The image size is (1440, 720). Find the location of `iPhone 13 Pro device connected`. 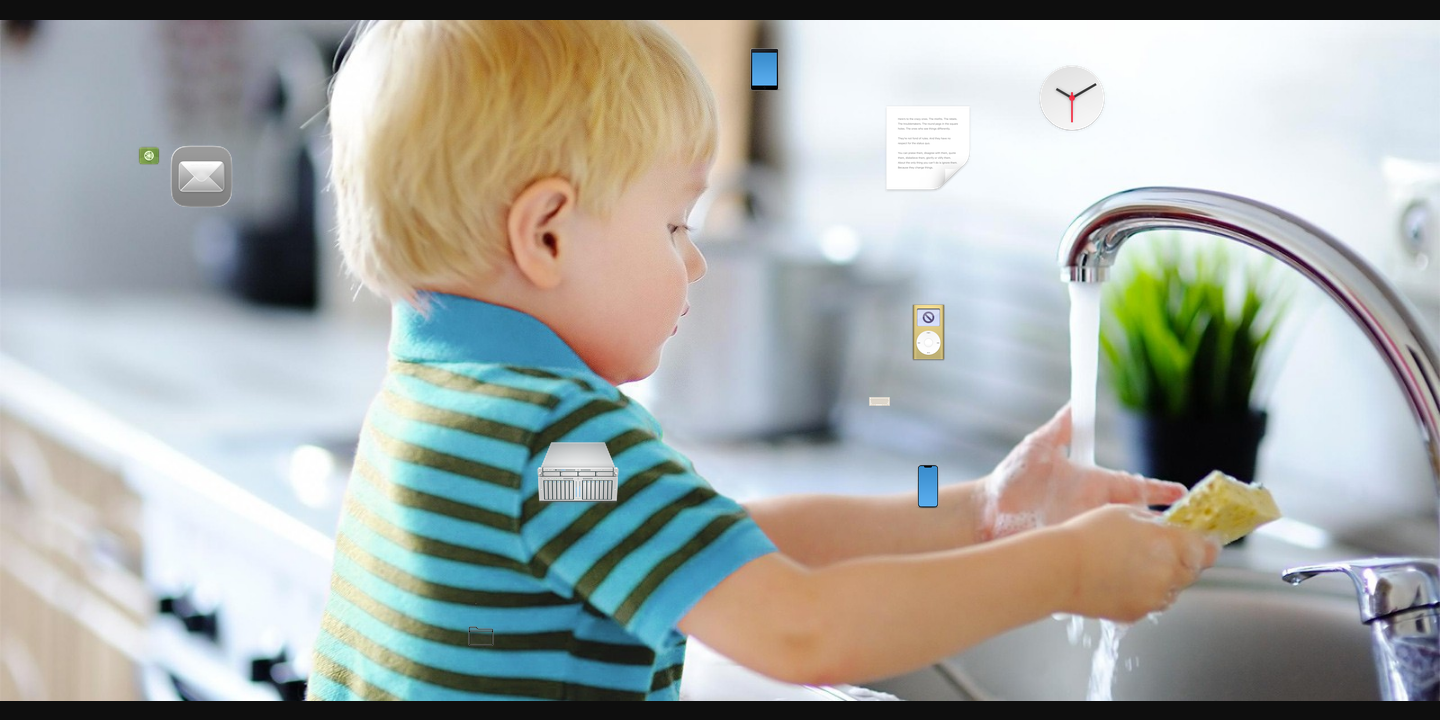

iPhone 13 Pro device connected is located at coordinates (928, 487).